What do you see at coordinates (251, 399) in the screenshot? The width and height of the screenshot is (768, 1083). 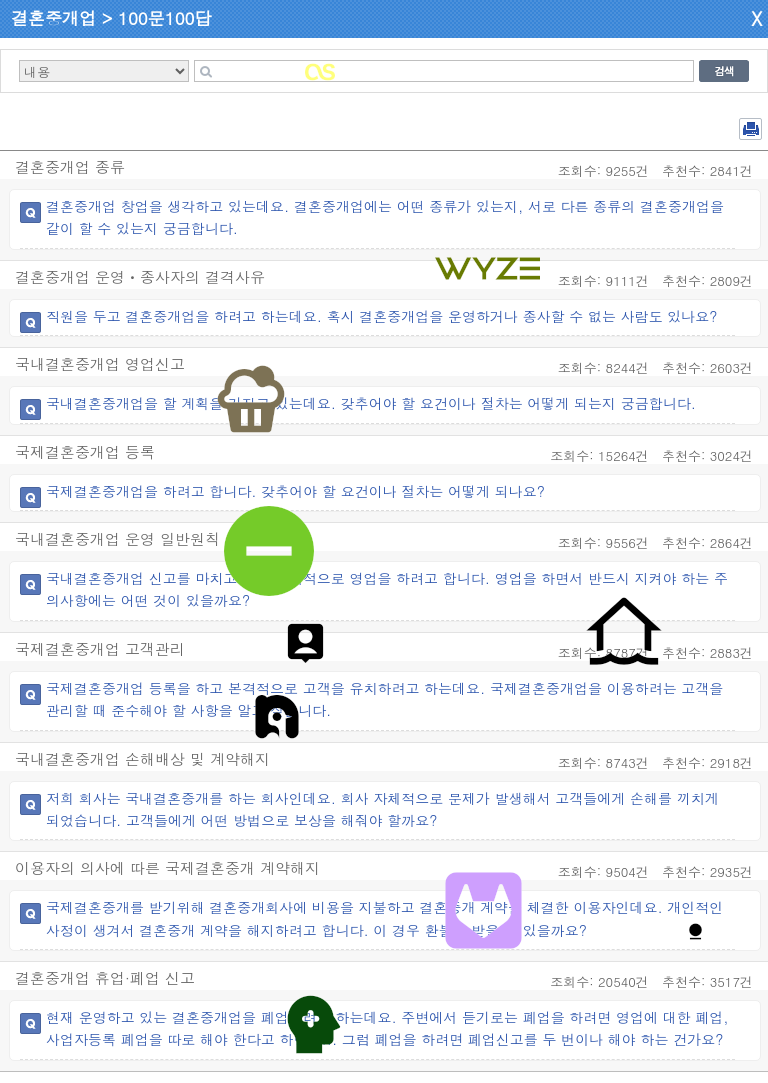 I see `view birthday or celebration notifications` at bounding box center [251, 399].